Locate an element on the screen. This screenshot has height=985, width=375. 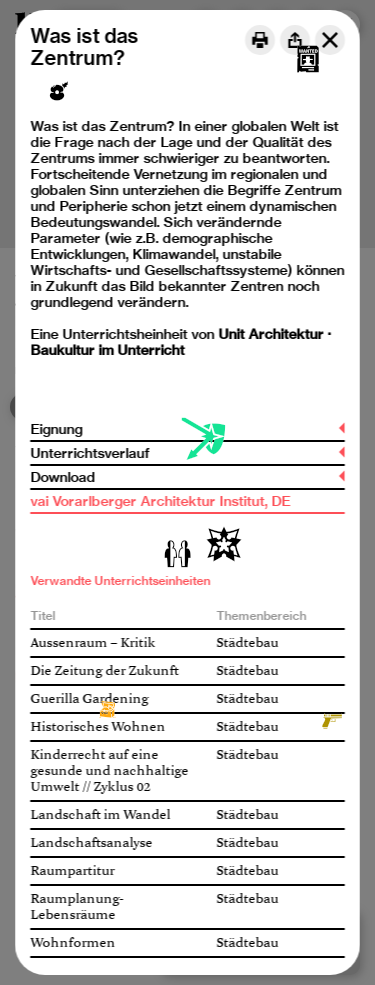
indicates damage reflection or counterattack ability is located at coordinates (203, 439).